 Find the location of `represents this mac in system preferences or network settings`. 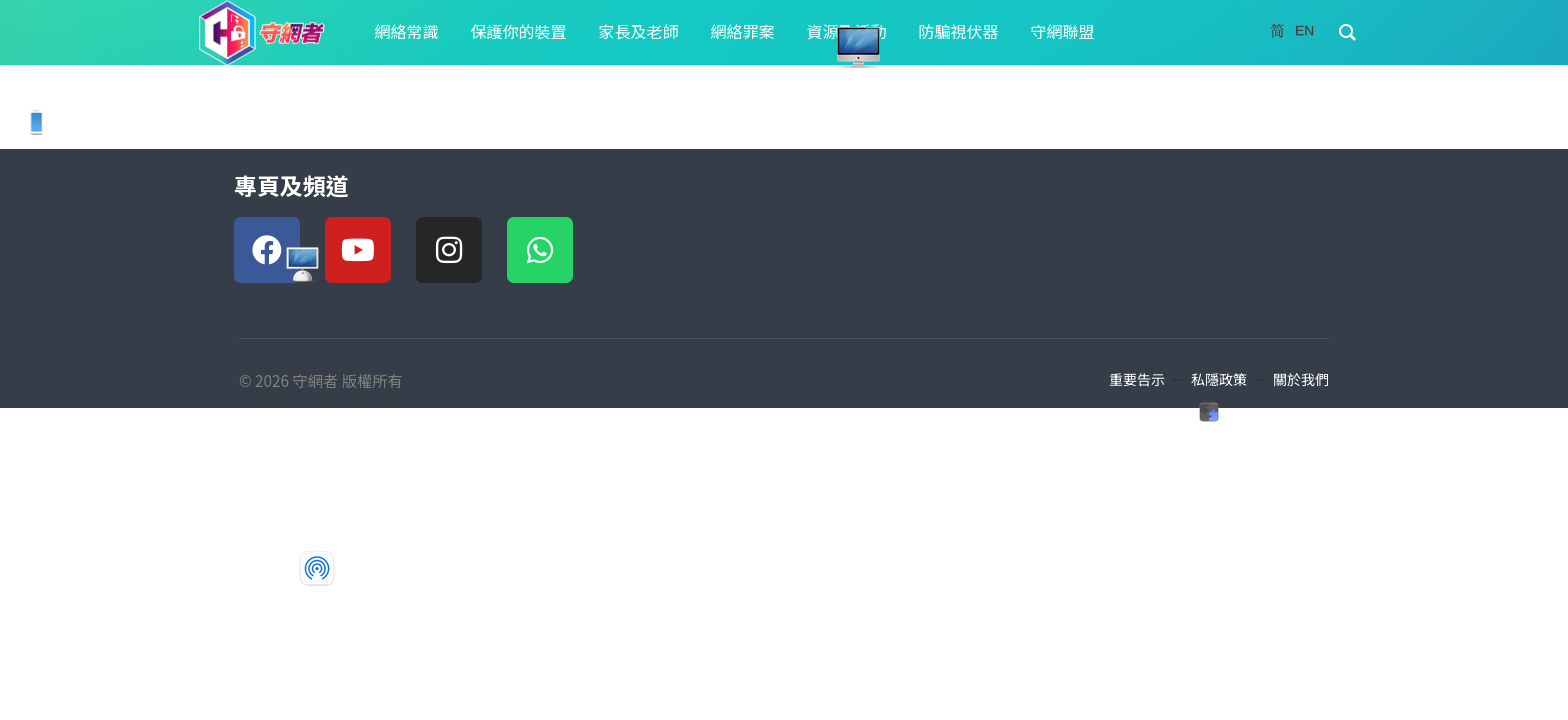

represents this mac in system preferences or network settings is located at coordinates (858, 42).